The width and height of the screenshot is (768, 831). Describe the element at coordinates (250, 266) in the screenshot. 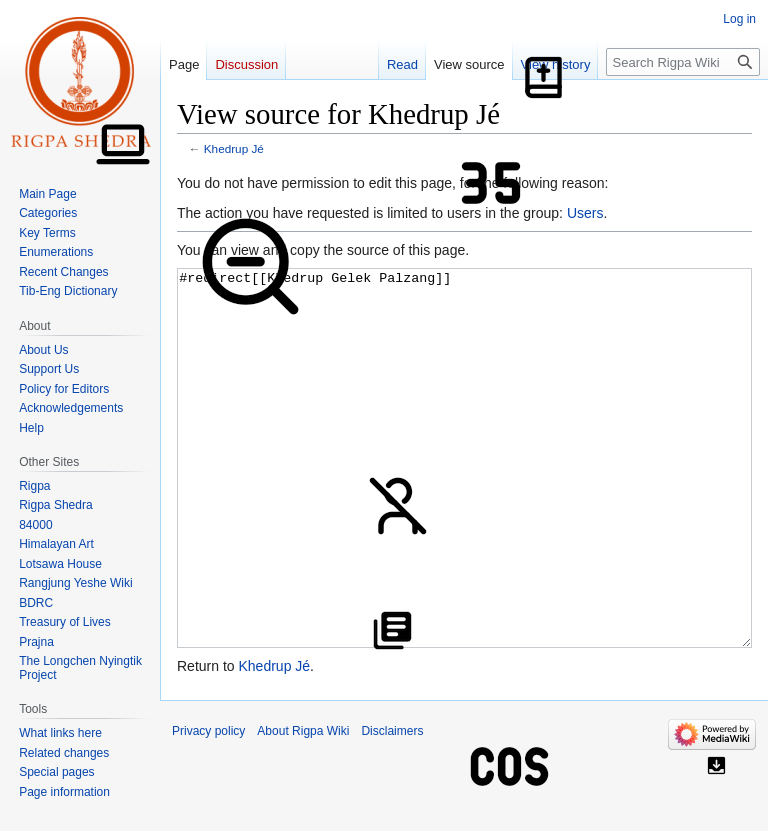

I see `zoom out to see more content` at that location.